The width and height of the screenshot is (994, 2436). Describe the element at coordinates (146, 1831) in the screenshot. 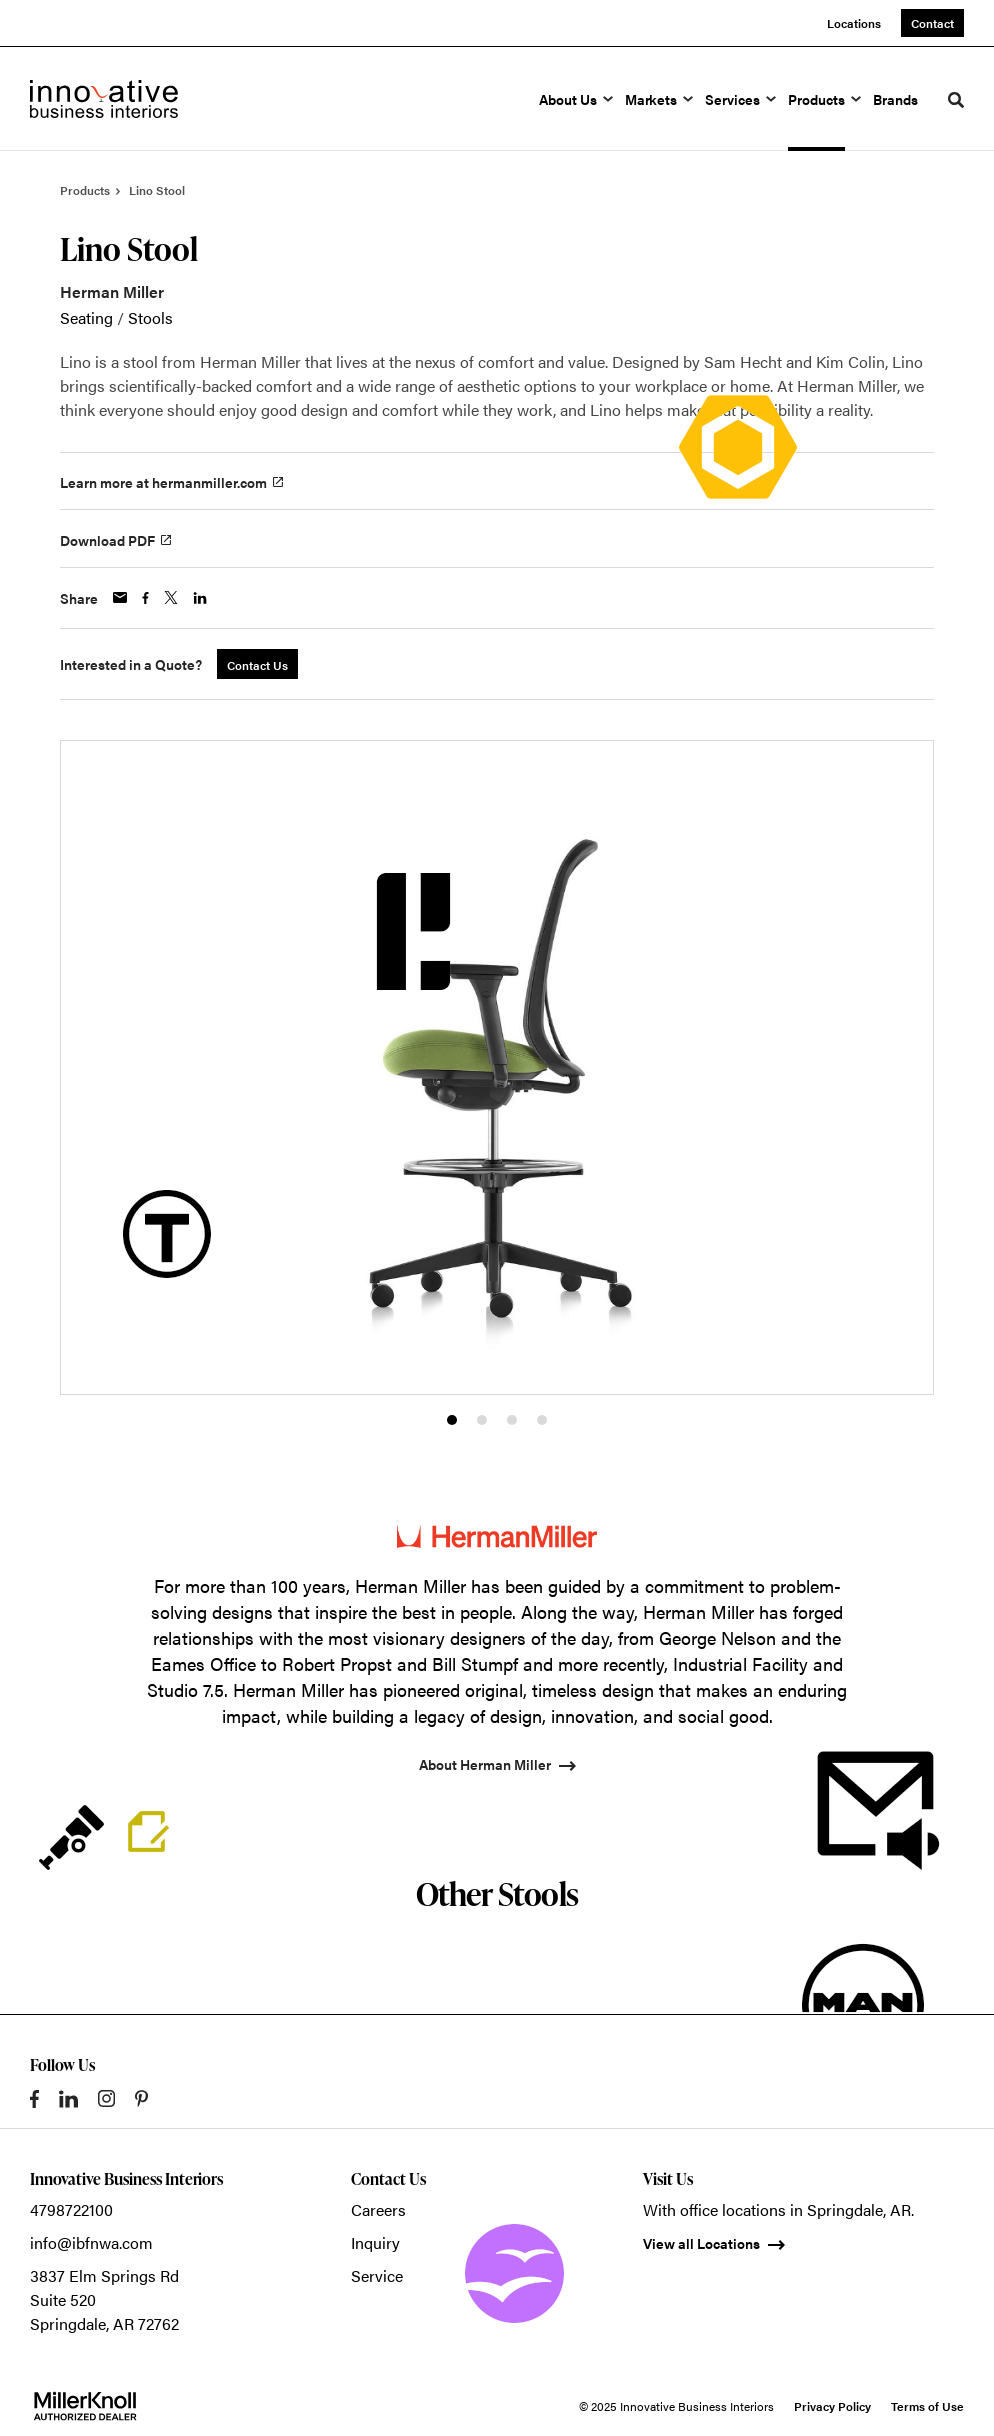

I see `edit a document or file` at that location.